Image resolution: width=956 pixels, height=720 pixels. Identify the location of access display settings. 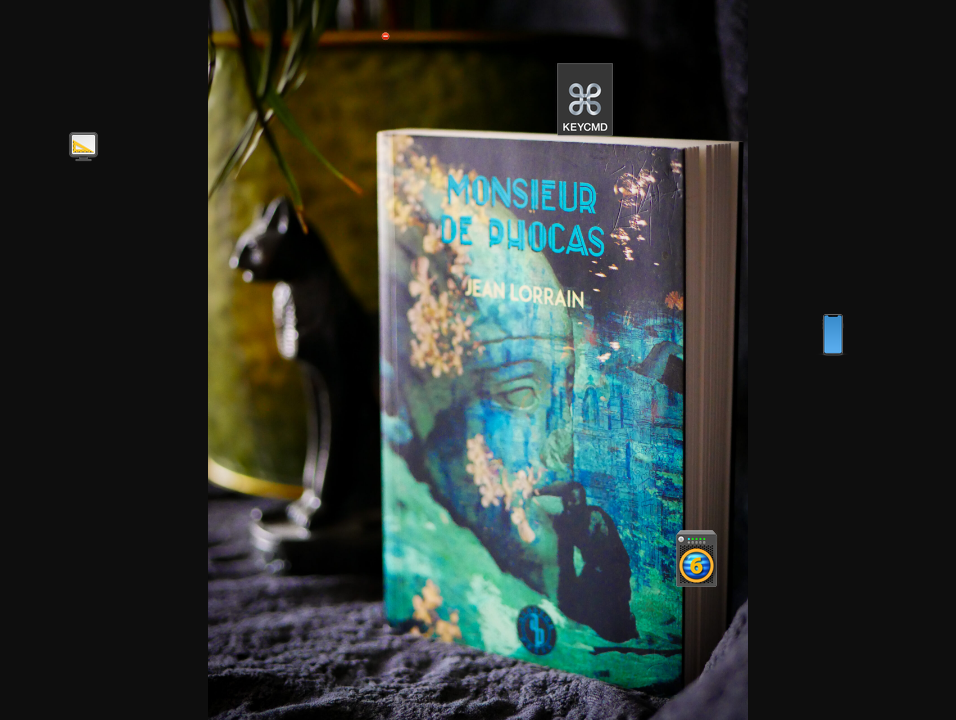
(83, 146).